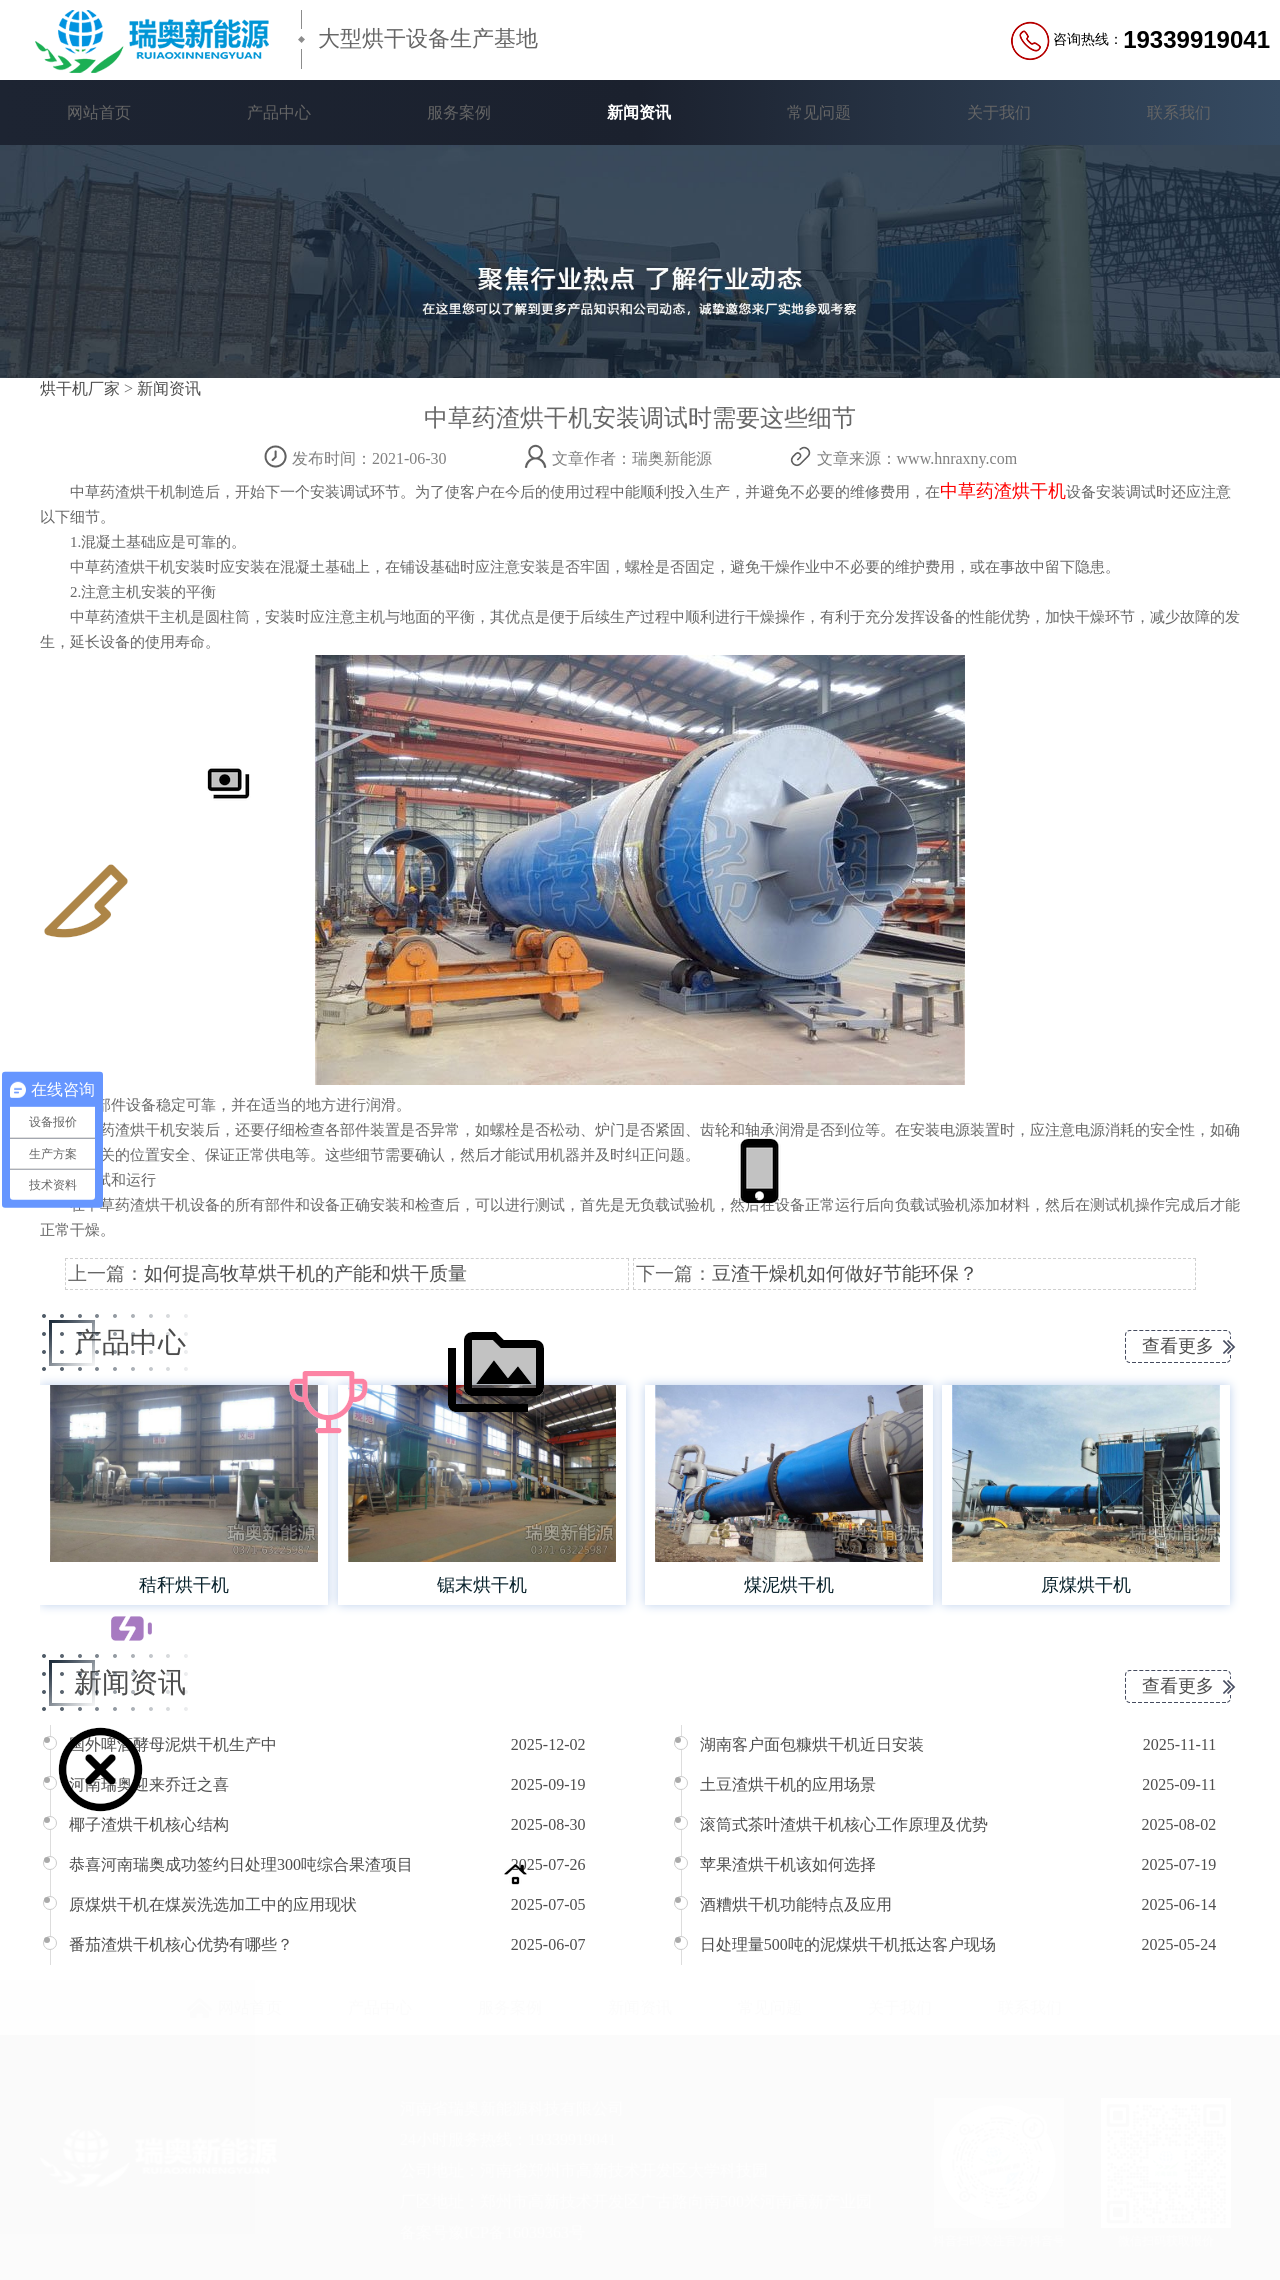 The height and width of the screenshot is (2280, 1280). I want to click on view achievements or awards, so click(328, 1399).